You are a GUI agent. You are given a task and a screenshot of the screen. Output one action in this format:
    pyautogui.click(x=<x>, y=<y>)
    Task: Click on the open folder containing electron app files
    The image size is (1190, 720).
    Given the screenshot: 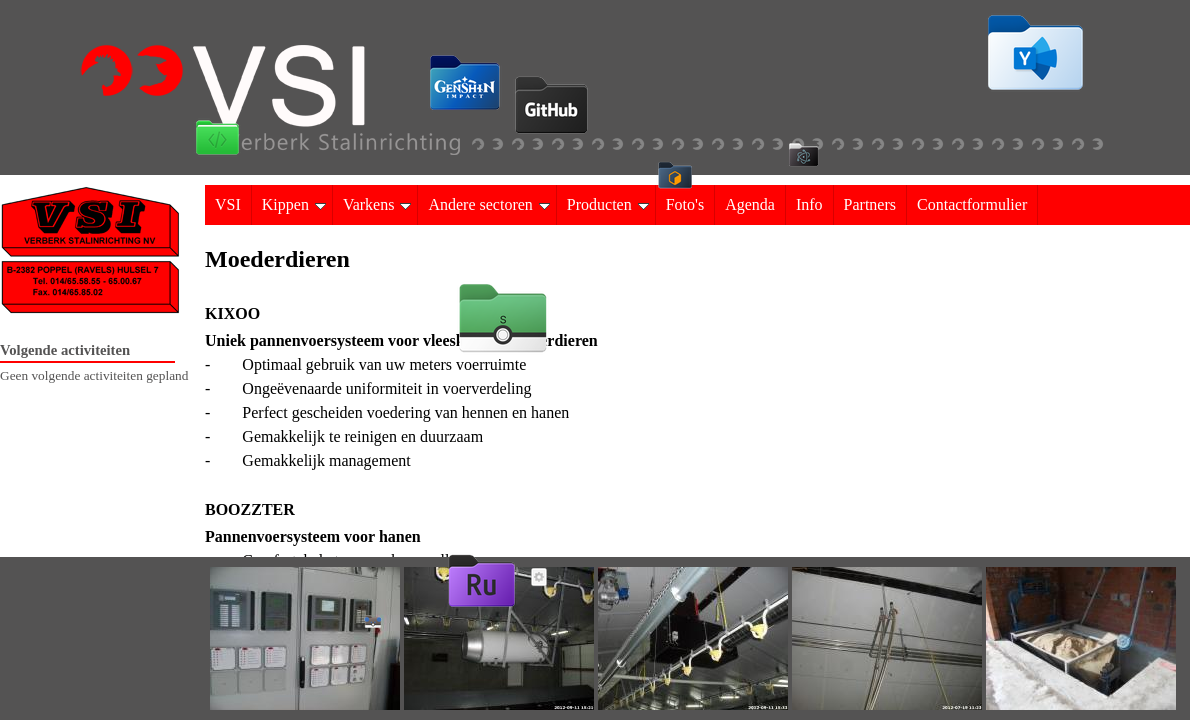 What is the action you would take?
    pyautogui.click(x=803, y=155)
    